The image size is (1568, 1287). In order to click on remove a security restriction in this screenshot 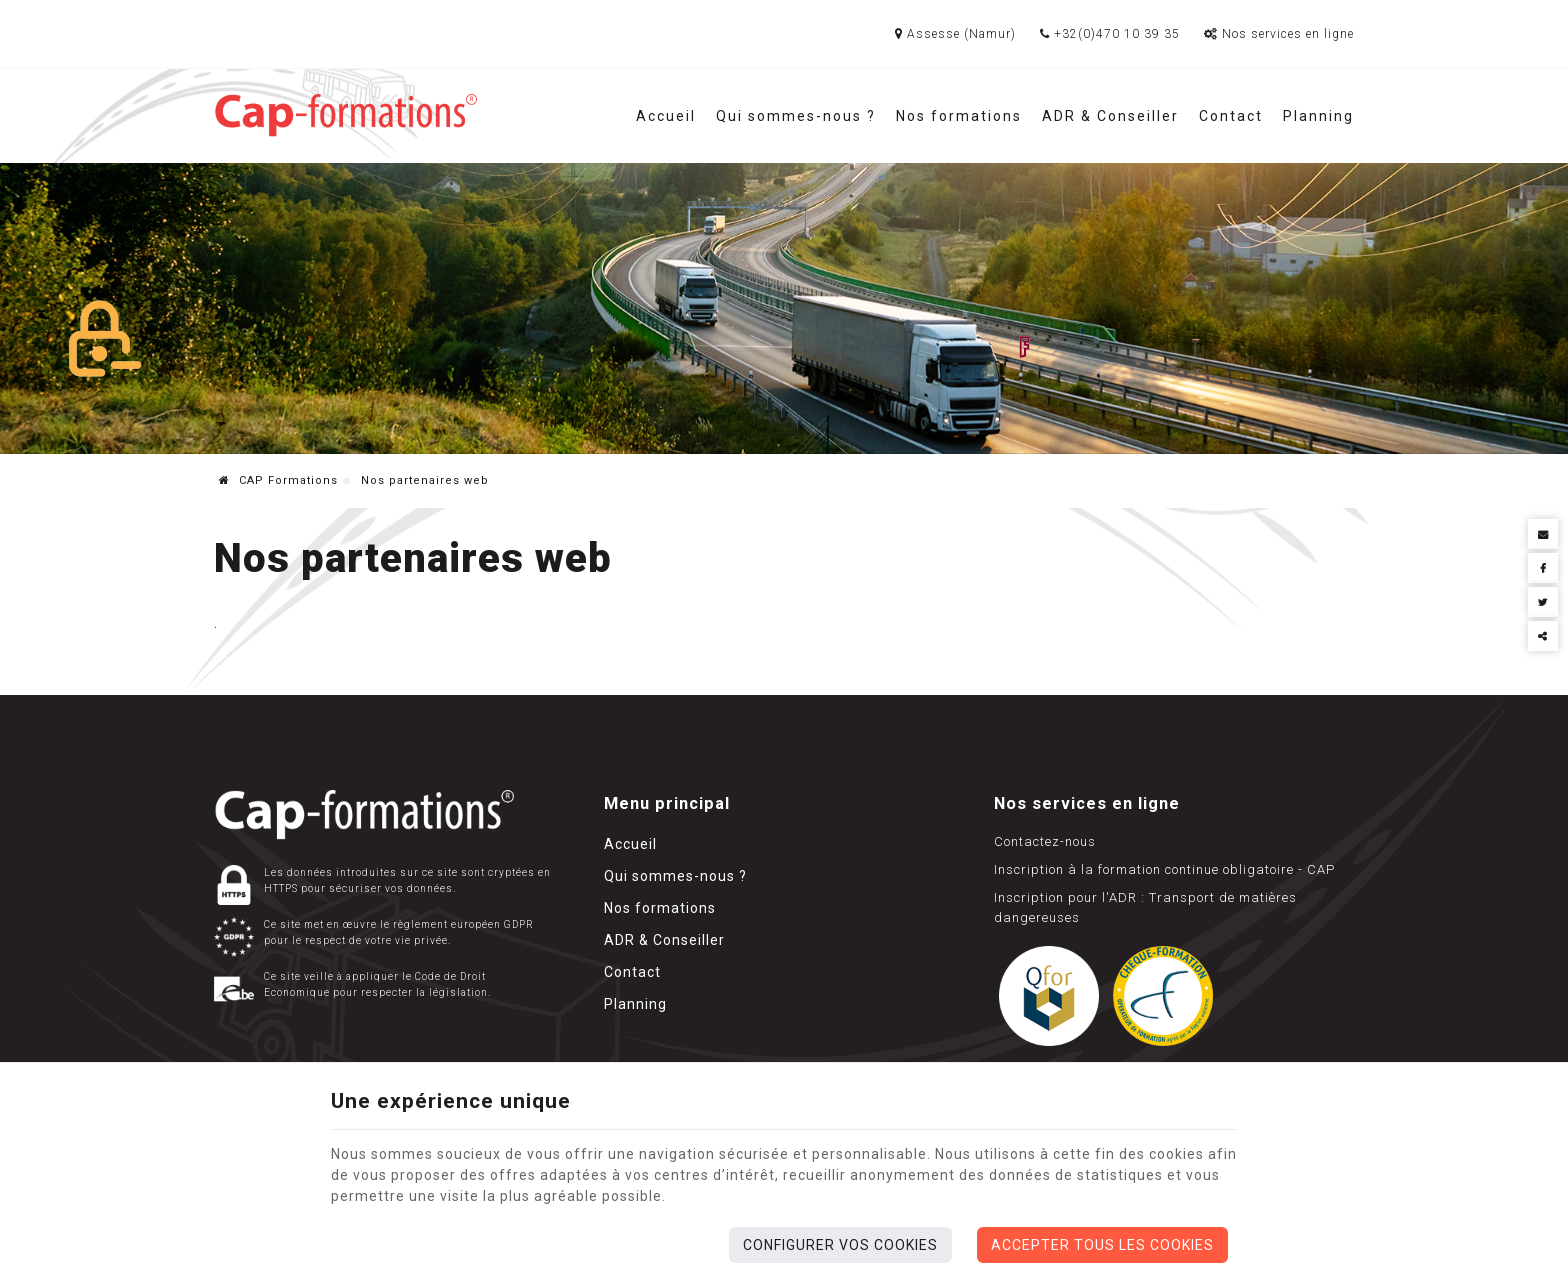, I will do `click(99, 338)`.